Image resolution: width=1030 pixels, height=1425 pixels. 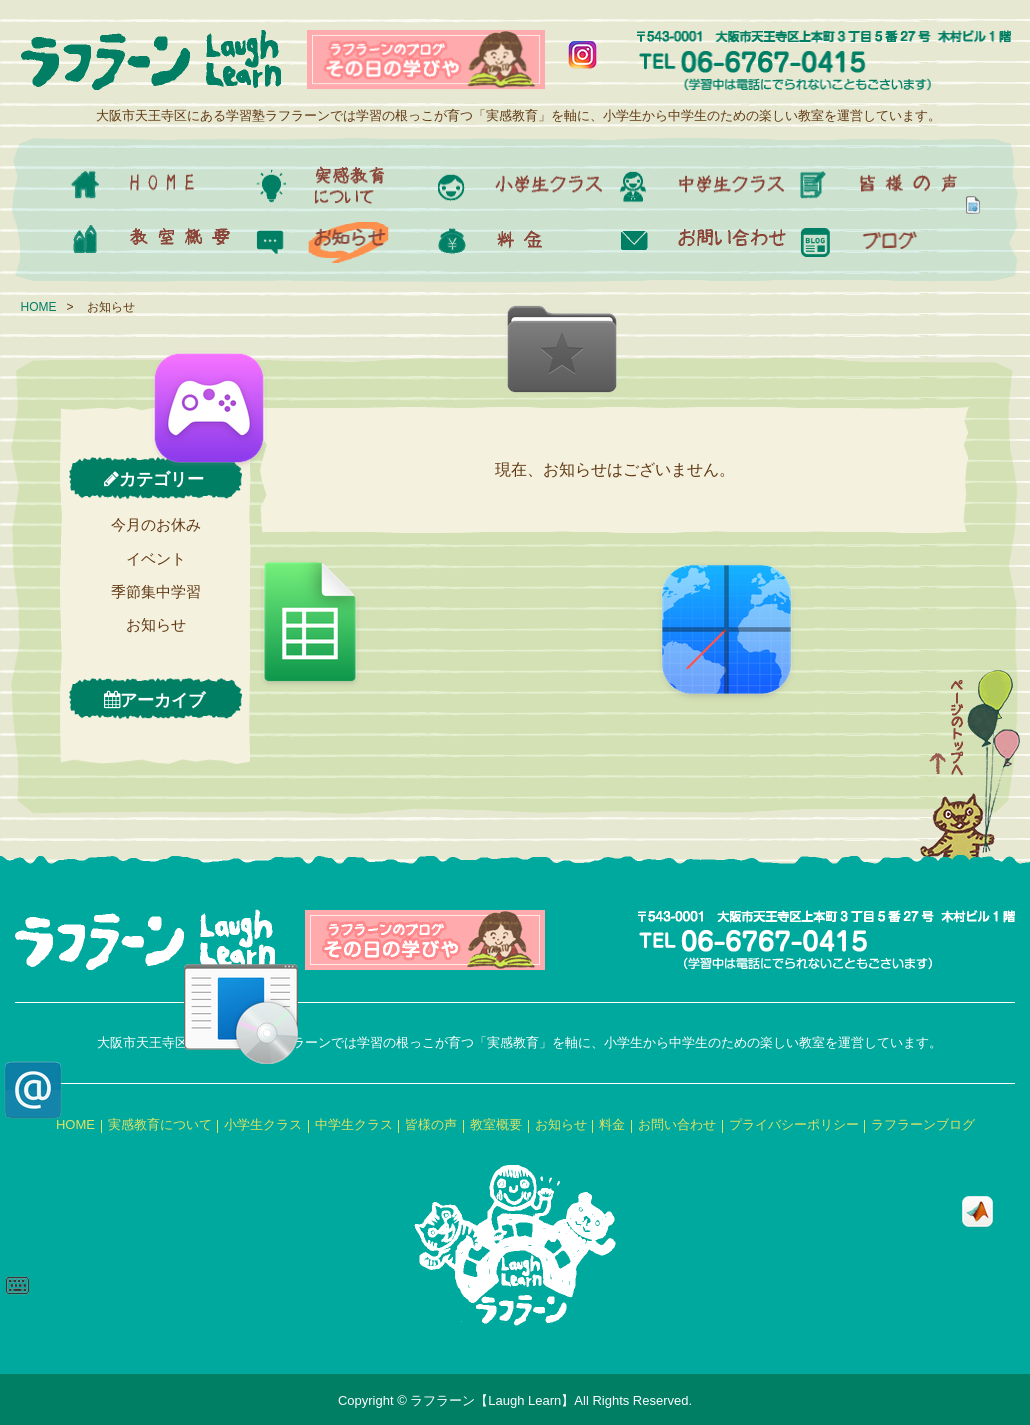 What do you see at coordinates (241, 1007) in the screenshot?
I see `open program installation disc` at bounding box center [241, 1007].